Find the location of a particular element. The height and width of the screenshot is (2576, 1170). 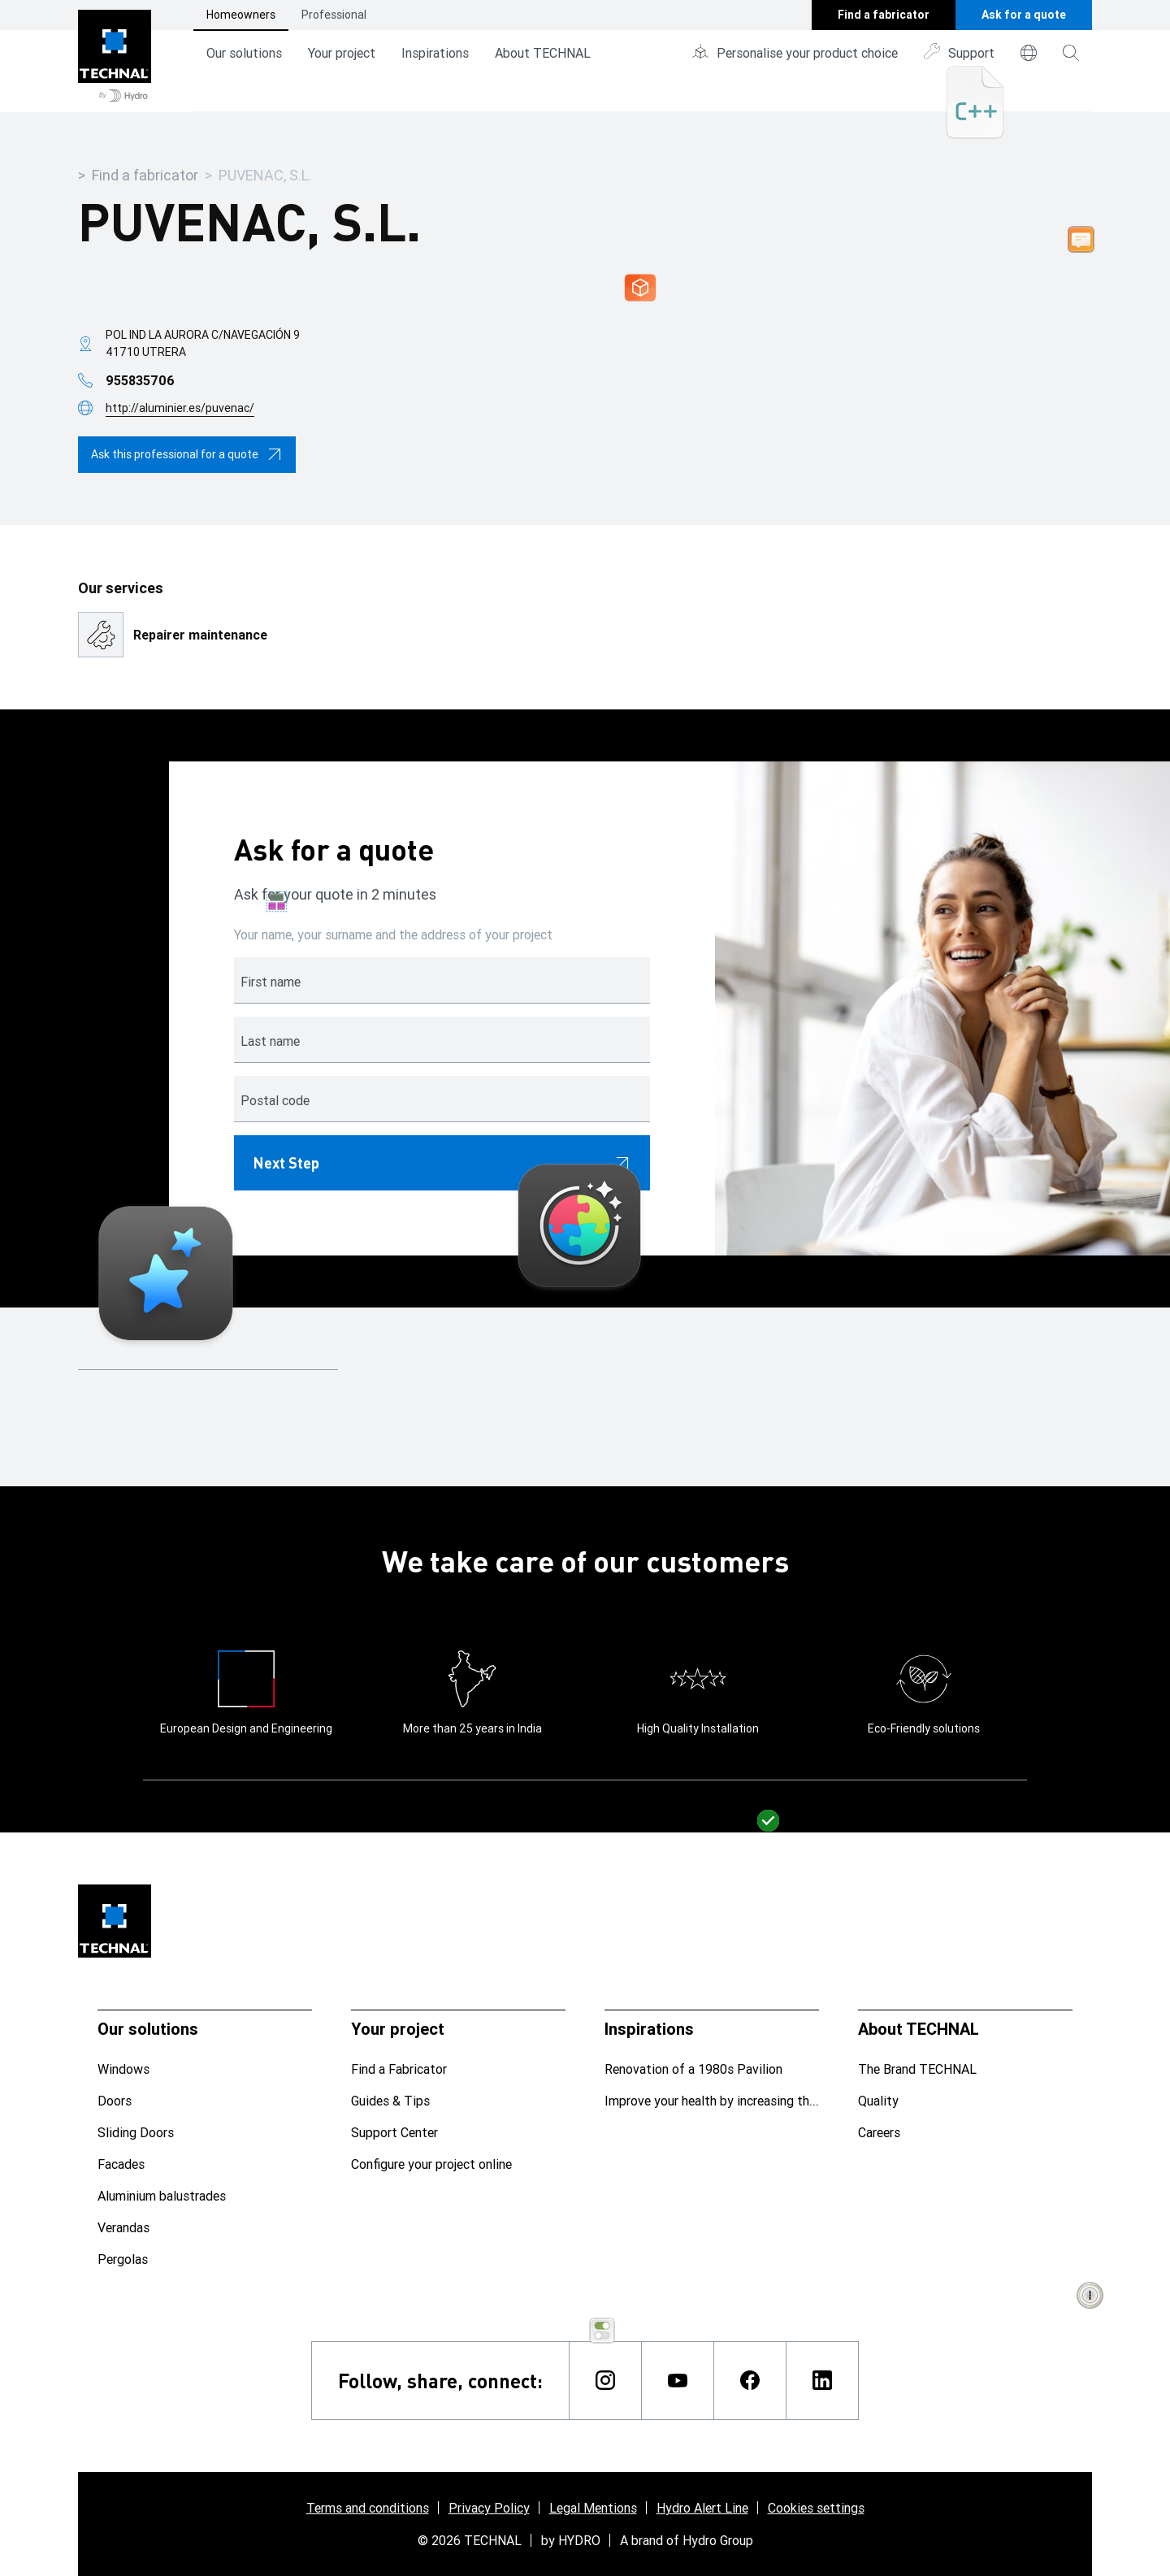

open system settings or preferences is located at coordinates (602, 2331).